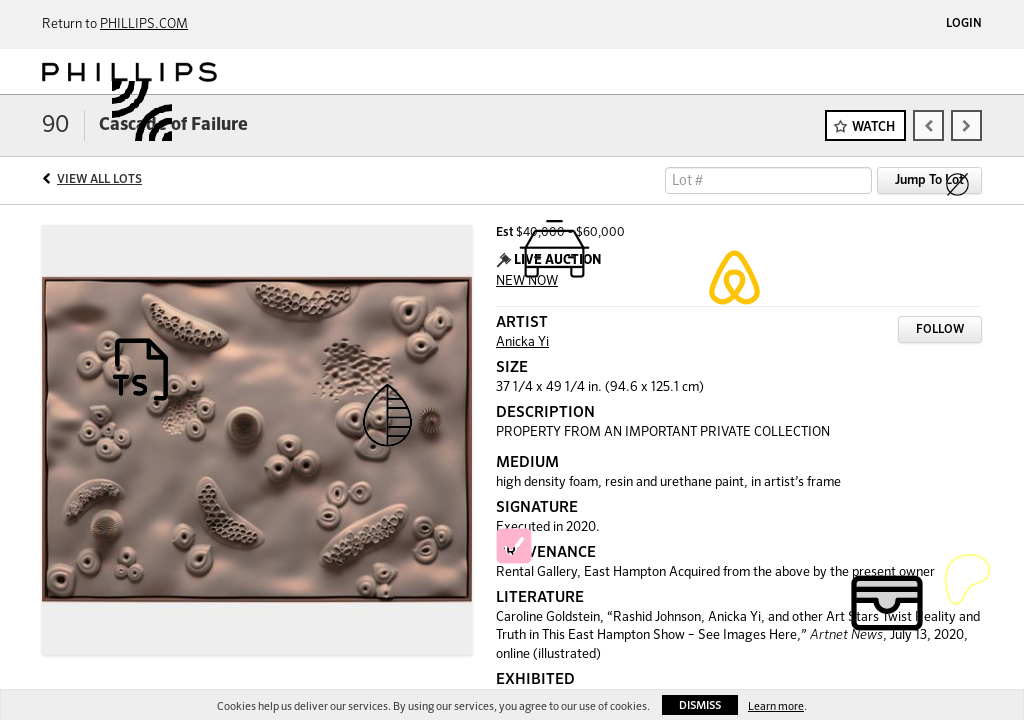 Image resolution: width=1024 pixels, height=720 pixels. Describe the element at coordinates (554, 252) in the screenshot. I see `contact or request emergency services` at that location.